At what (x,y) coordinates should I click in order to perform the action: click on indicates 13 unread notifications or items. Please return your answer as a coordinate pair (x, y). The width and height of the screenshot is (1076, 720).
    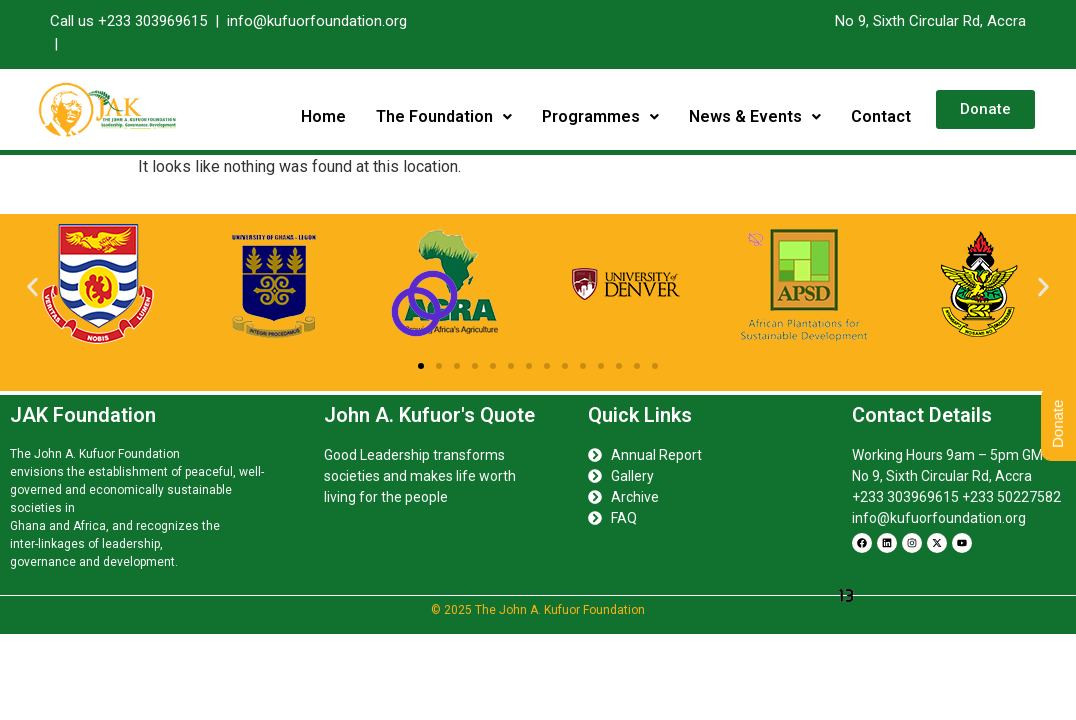
    Looking at the image, I should click on (845, 595).